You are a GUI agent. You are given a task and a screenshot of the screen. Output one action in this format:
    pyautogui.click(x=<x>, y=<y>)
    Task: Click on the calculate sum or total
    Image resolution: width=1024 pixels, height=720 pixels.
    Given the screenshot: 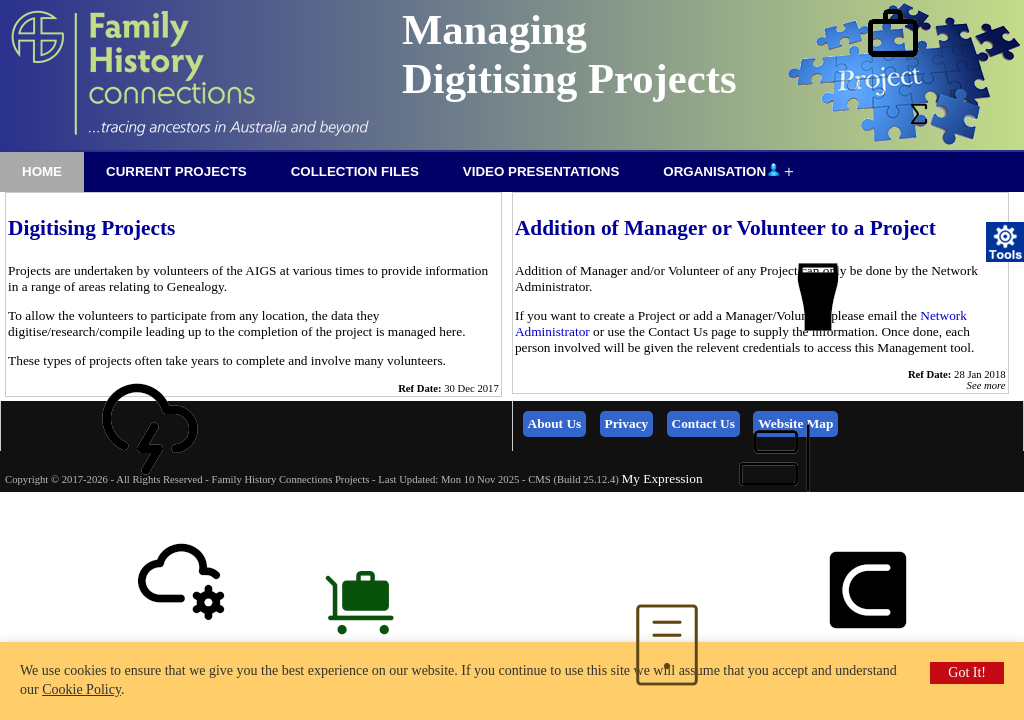 What is the action you would take?
    pyautogui.click(x=919, y=114)
    